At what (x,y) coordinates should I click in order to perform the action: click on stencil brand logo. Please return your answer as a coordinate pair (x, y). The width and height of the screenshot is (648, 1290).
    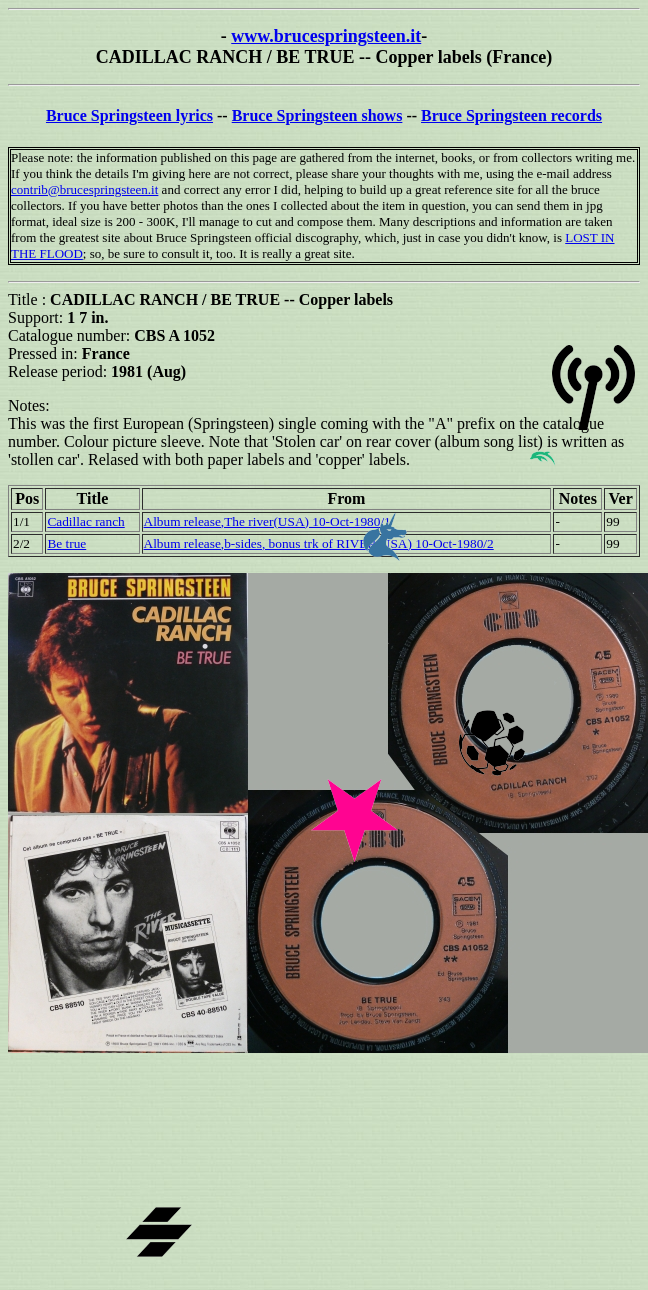
    Looking at the image, I should click on (159, 1232).